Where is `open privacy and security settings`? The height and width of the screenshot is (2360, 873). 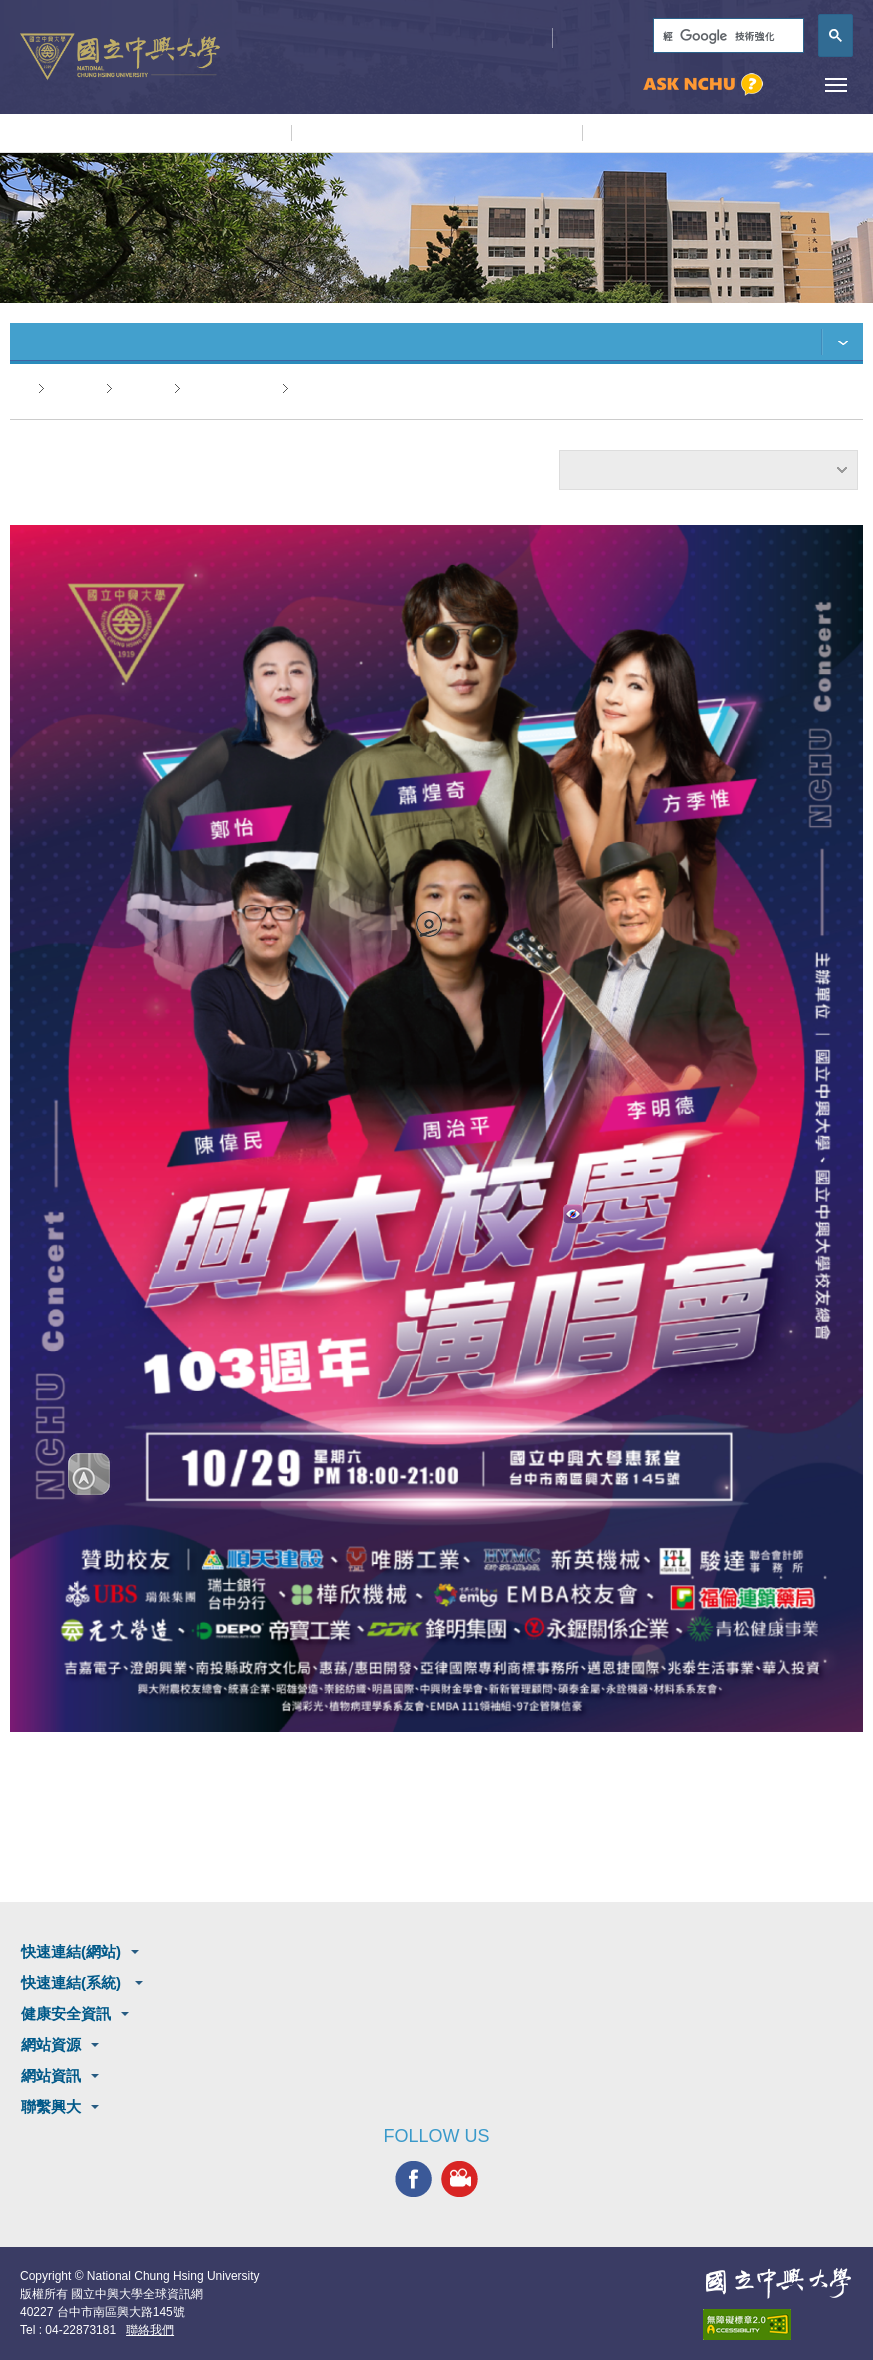 open privacy and security settings is located at coordinates (573, 1214).